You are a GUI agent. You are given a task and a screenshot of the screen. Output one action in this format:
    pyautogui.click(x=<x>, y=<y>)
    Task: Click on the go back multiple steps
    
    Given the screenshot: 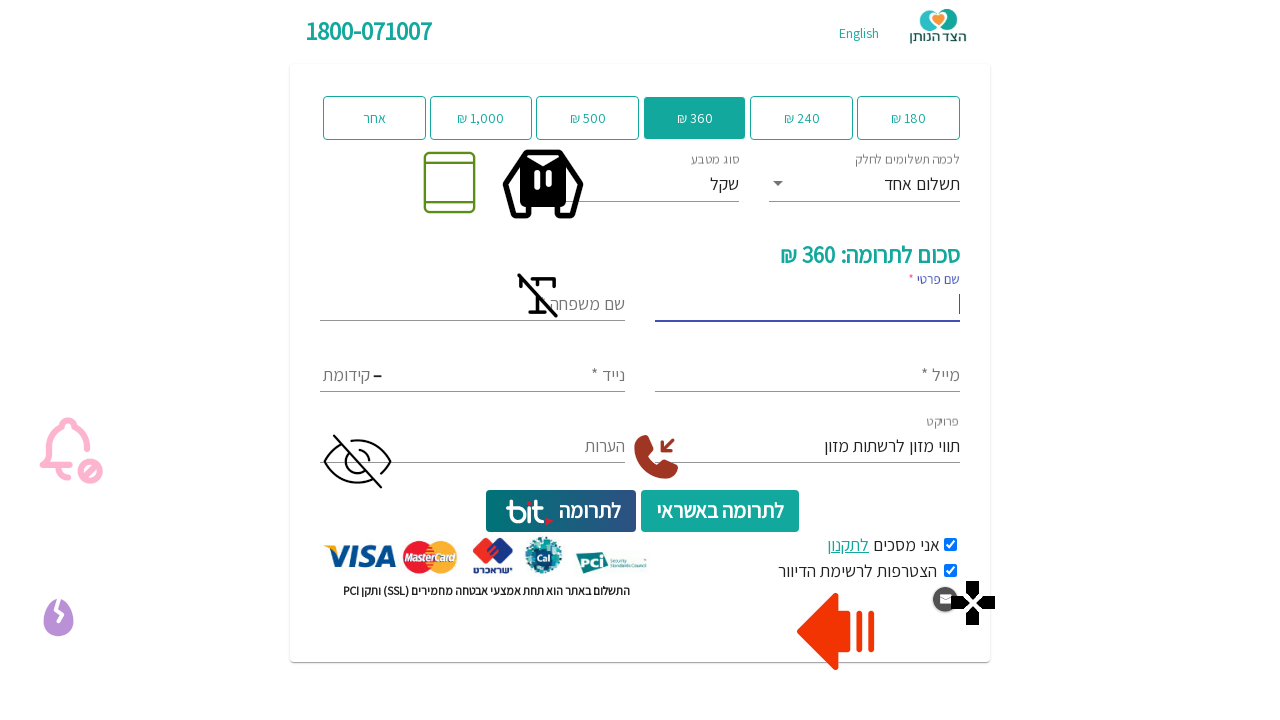 What is the action you would take?
    pyautogui.click(x=838, y=631)
    